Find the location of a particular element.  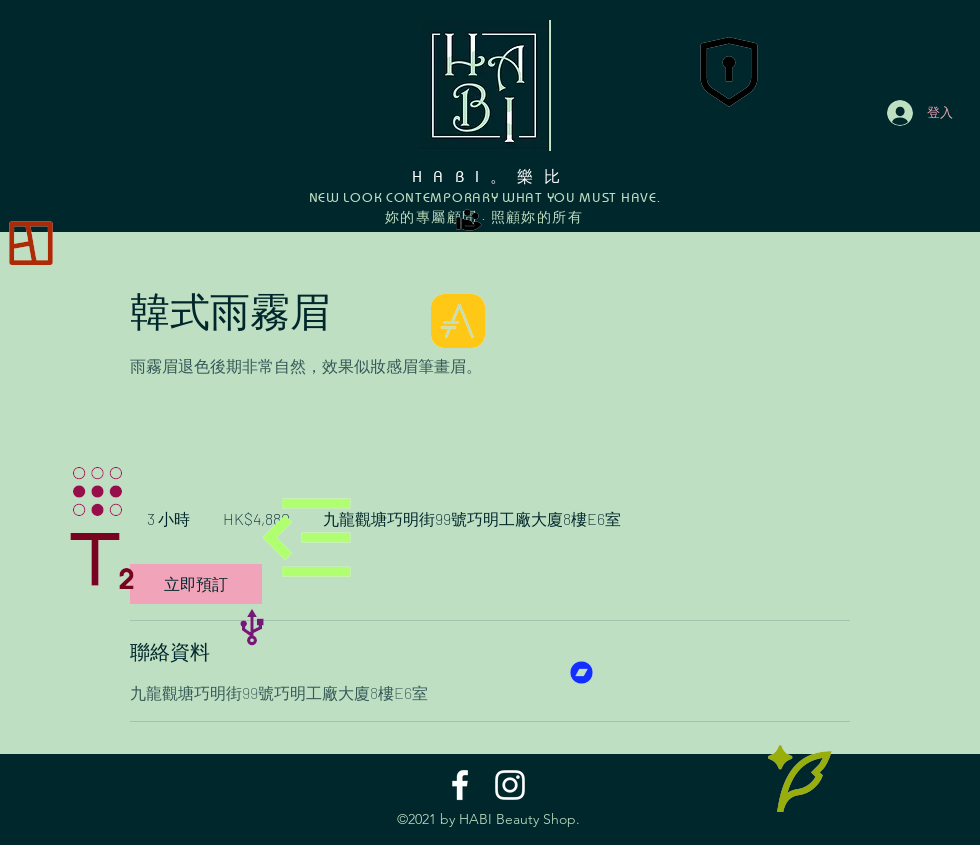

create a photo collage is located at coordinates (31, 243).